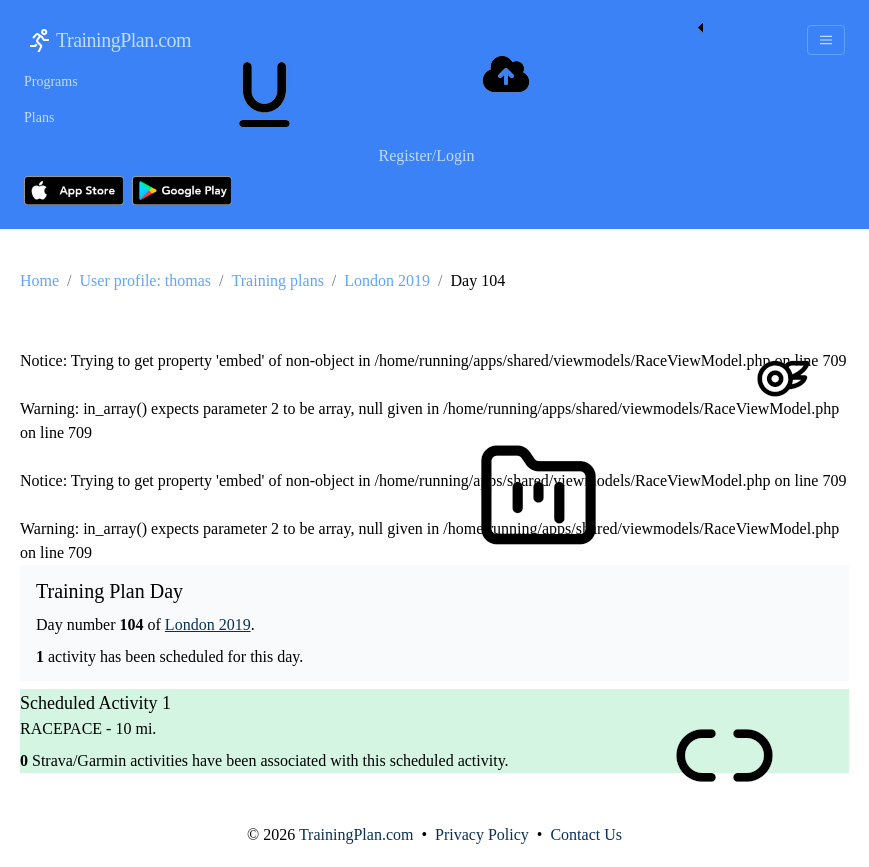  What do you see at coordinates (724, 755) in the screenshot?
I see `disconnect or unlink connected accounts` at bounding box center [724, 755].